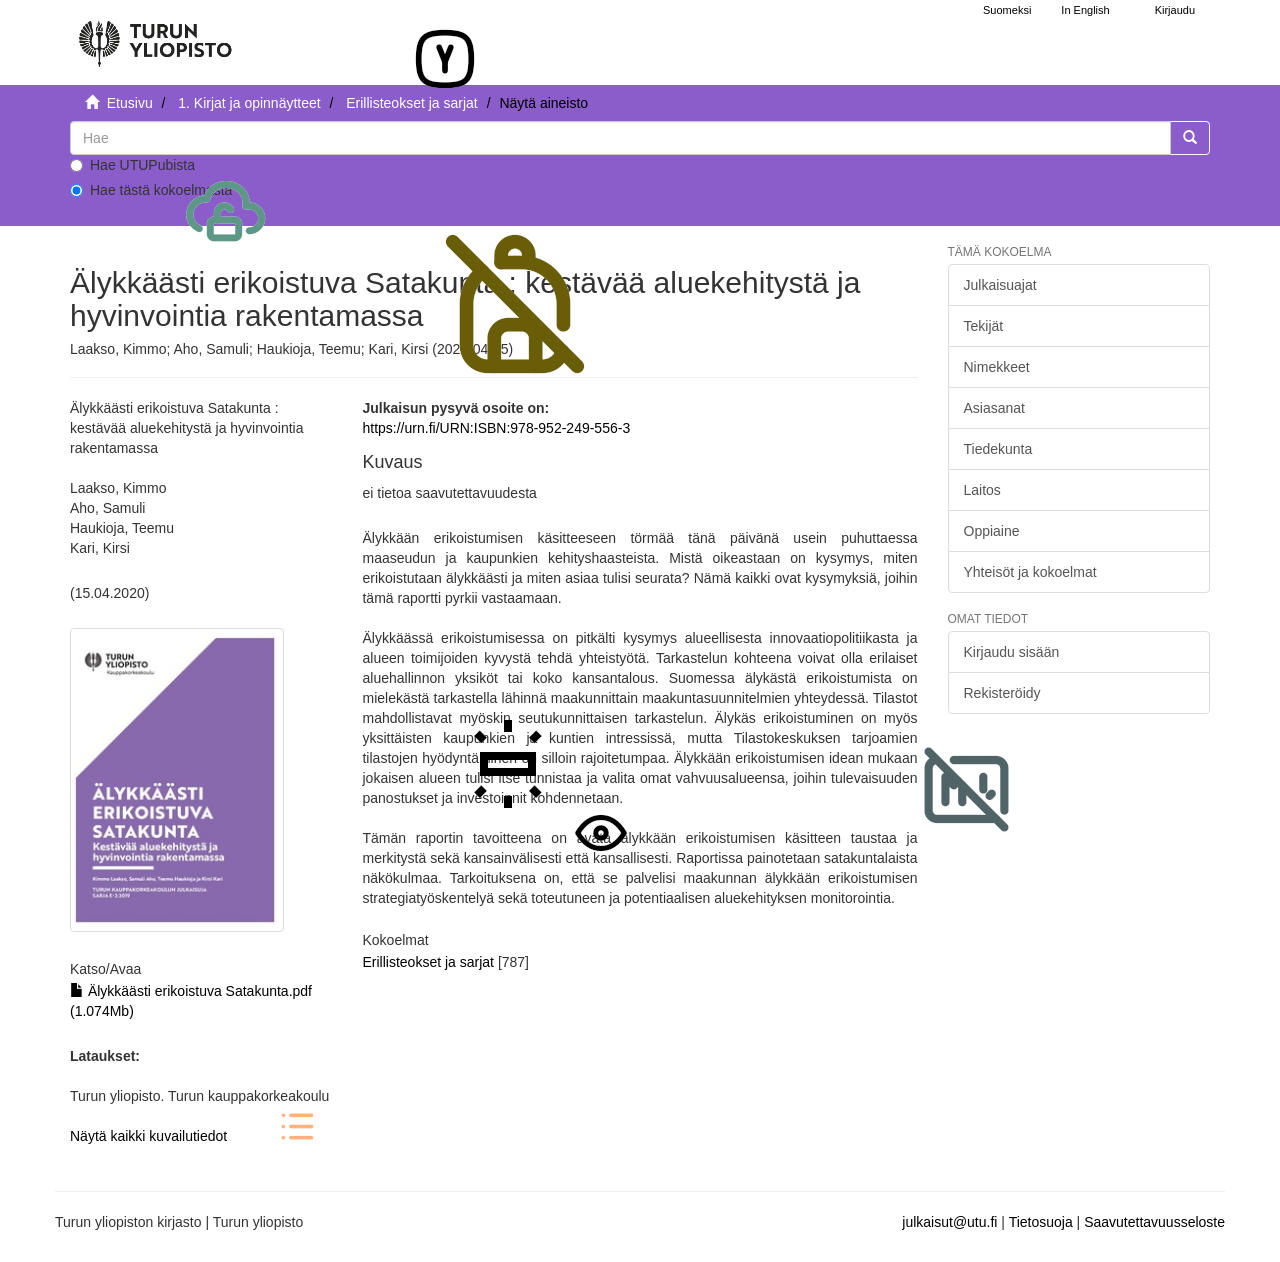 The image size is (1280, 1262). What do you see at coordinates (508, 764) in the screenshot?
I see `adjust screen brightness settings` at bounding box center [508, 764].